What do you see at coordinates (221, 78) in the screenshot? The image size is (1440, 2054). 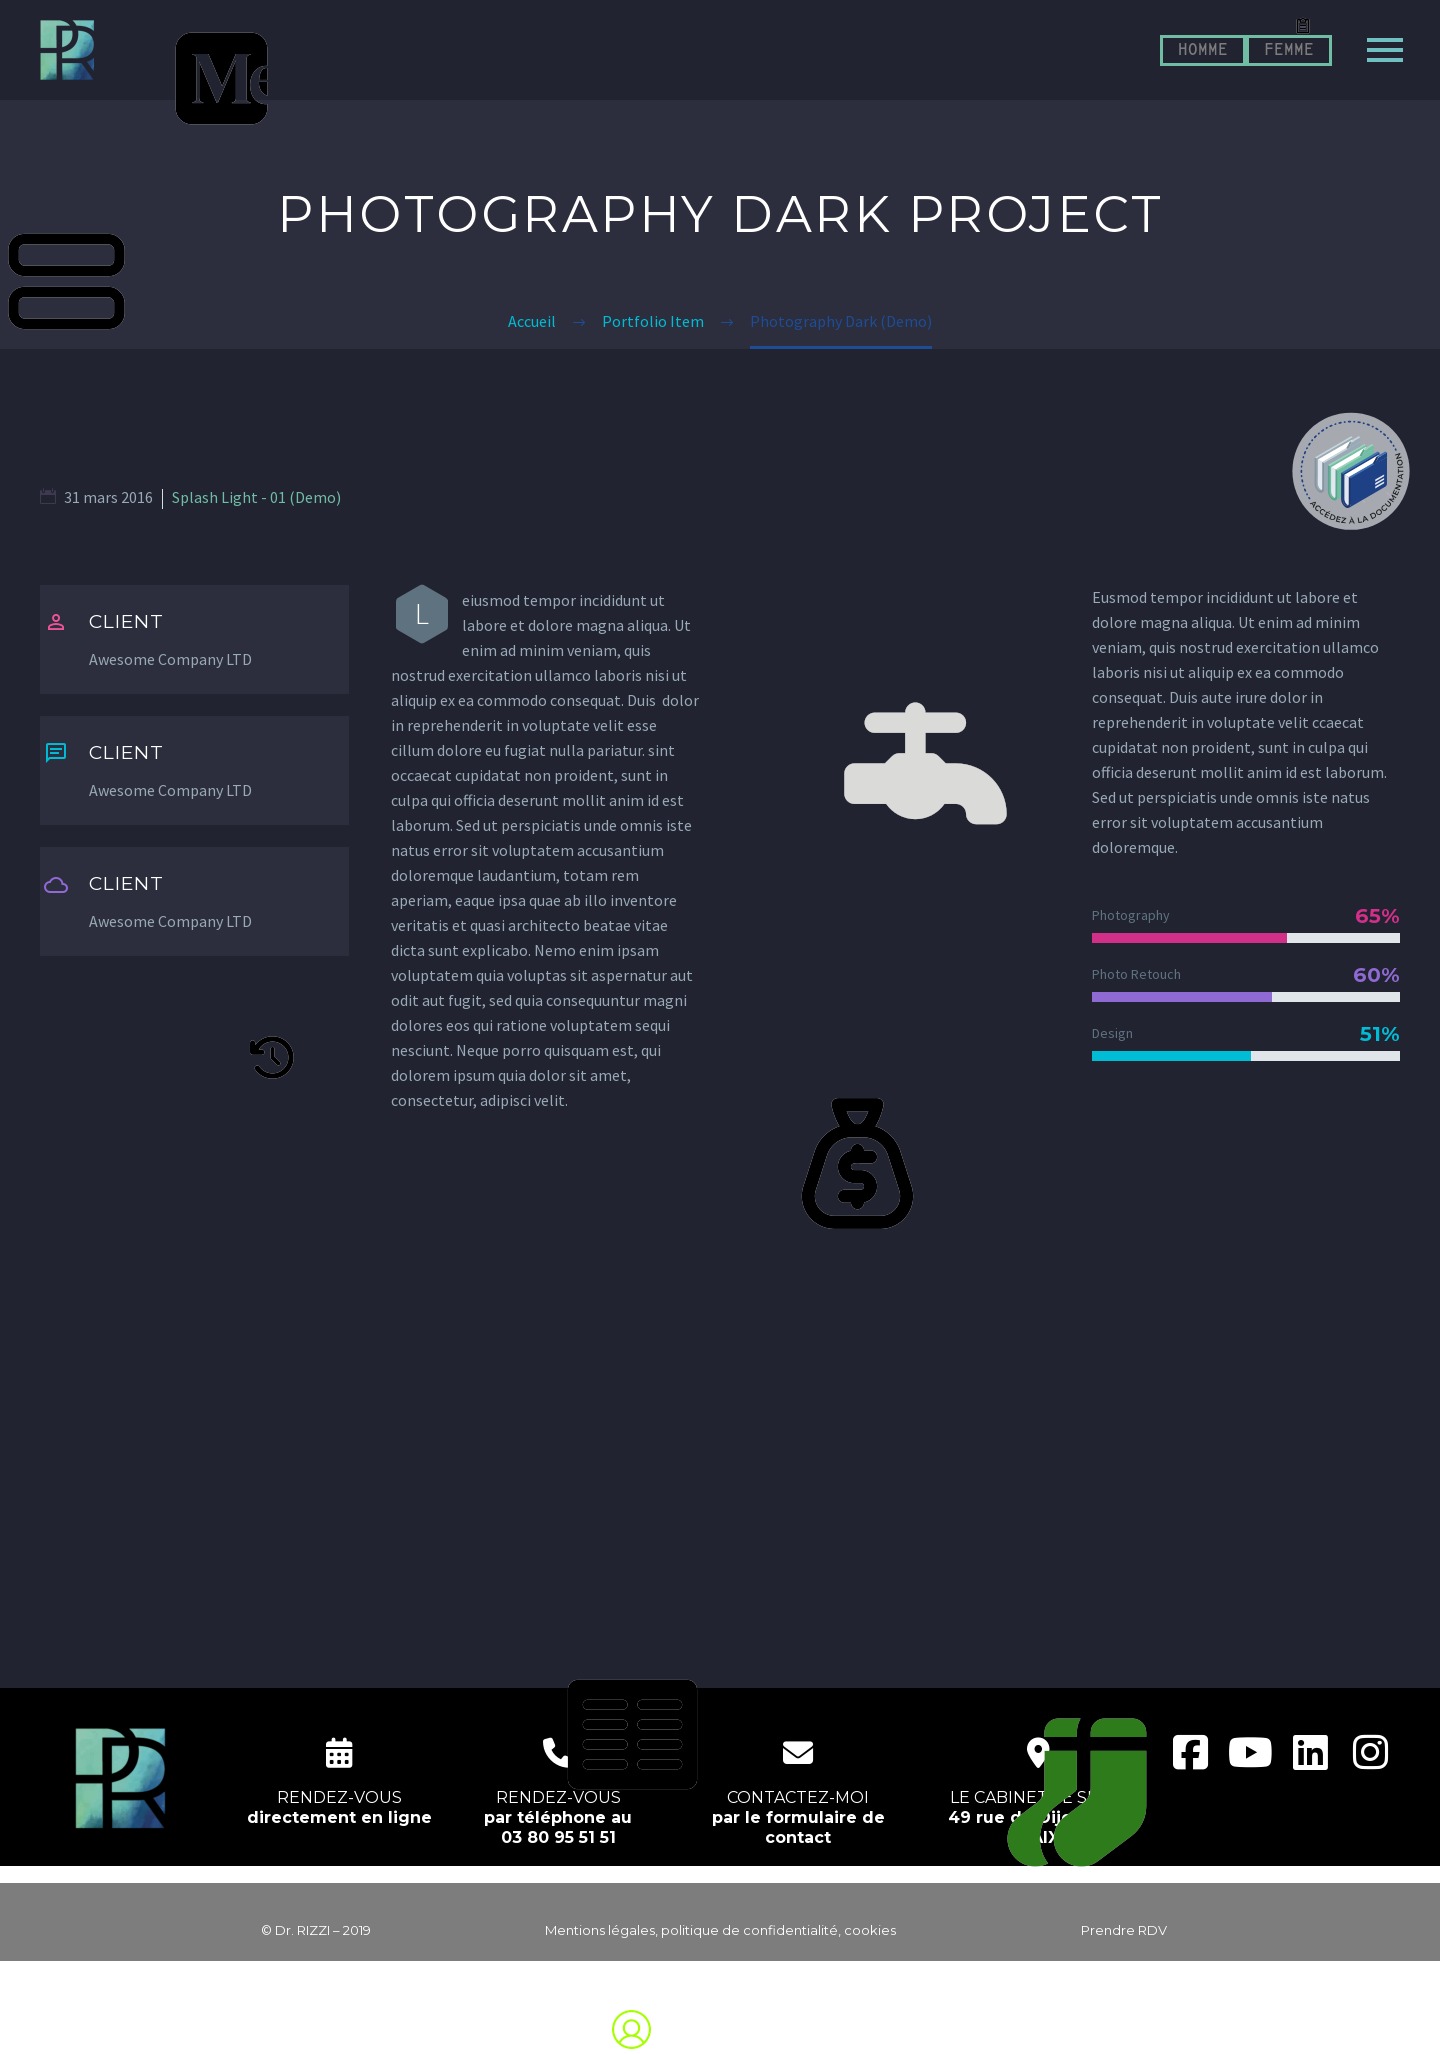 I see `open Medium app or website` at bounding box center [221, 78].